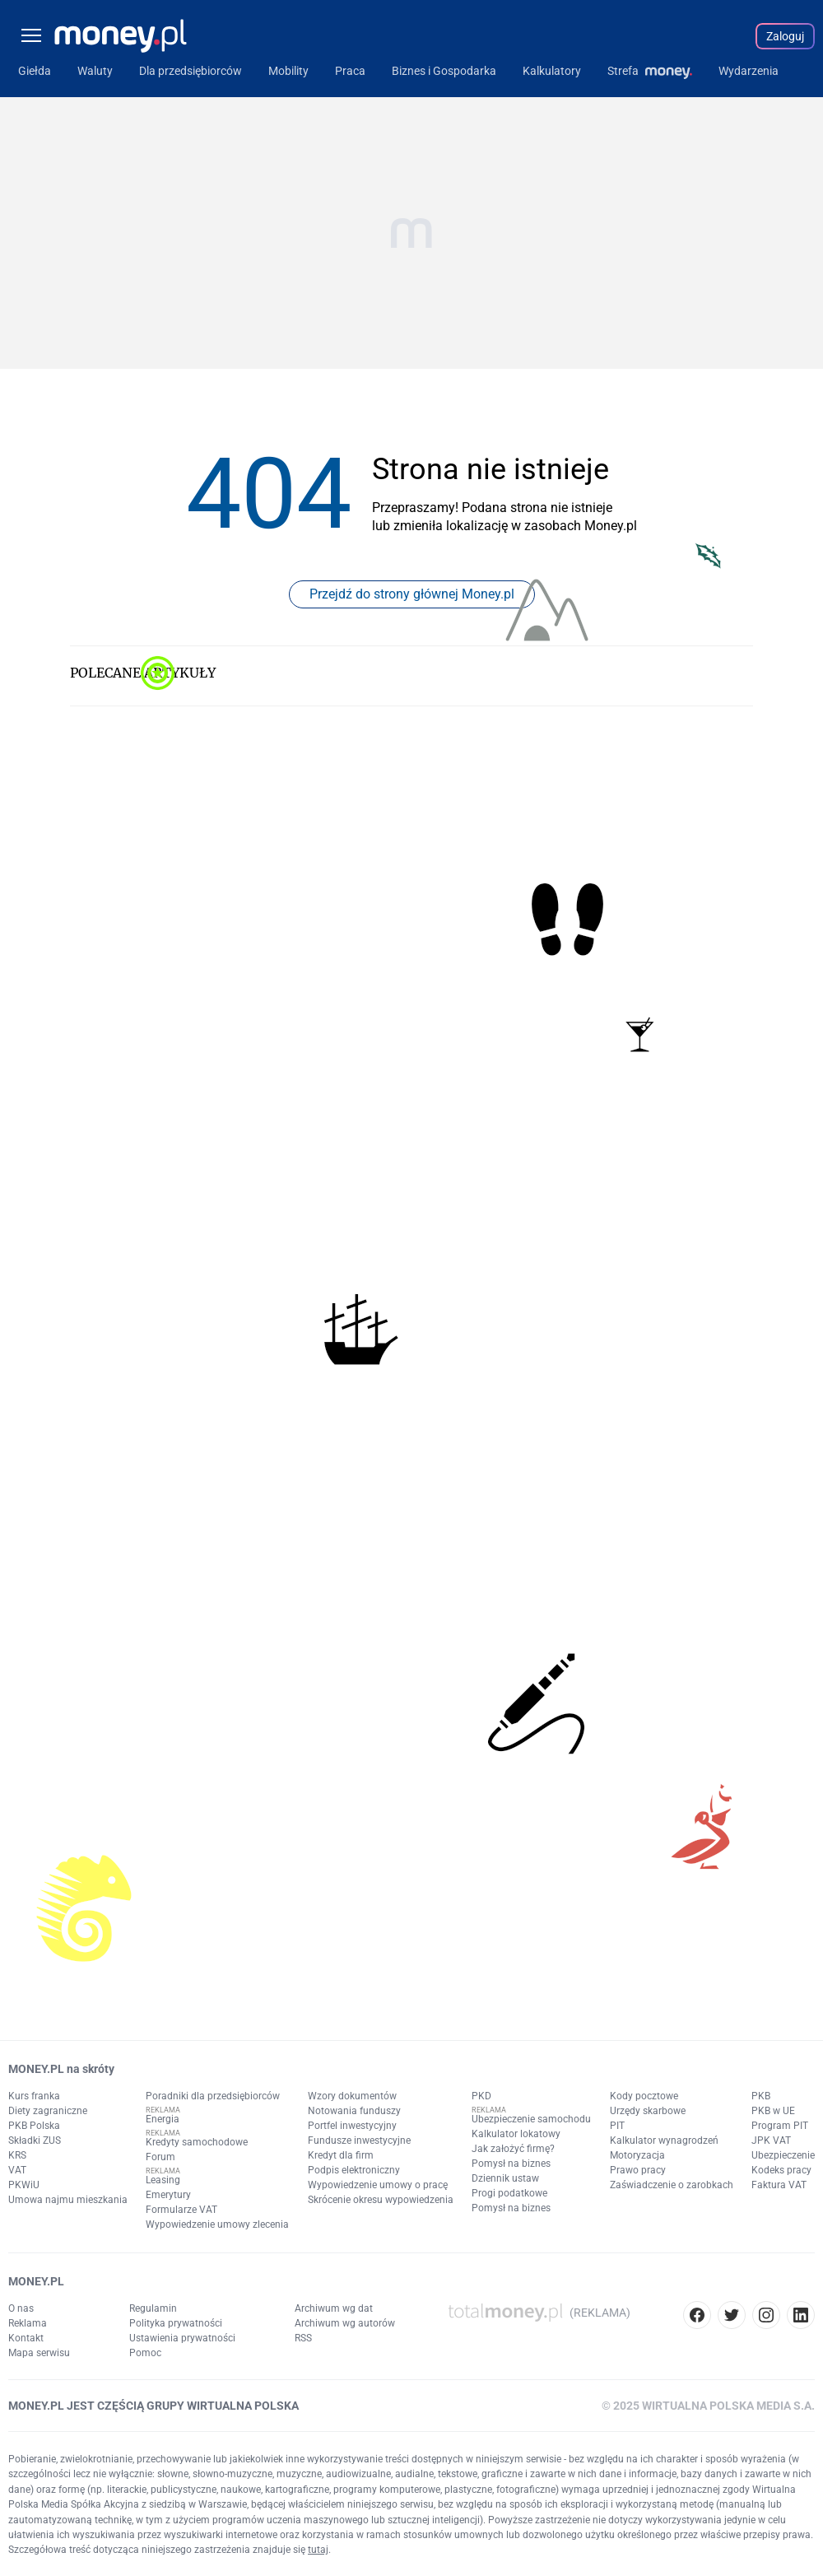  I want to click on audio input/output connection, so click(536, 1703).